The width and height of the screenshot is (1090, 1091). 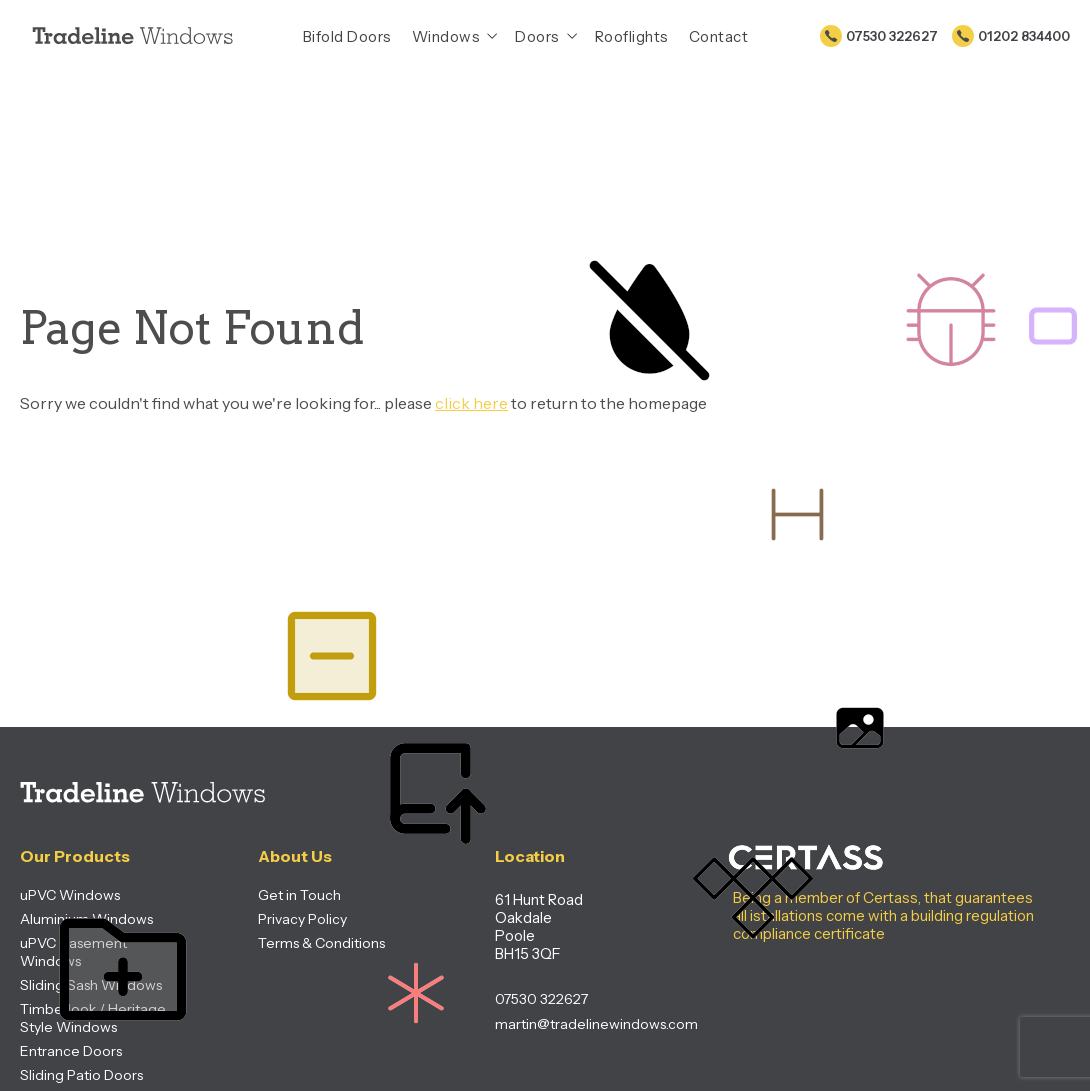 I want to click on upload a book or document, so click(x=435, y=788).